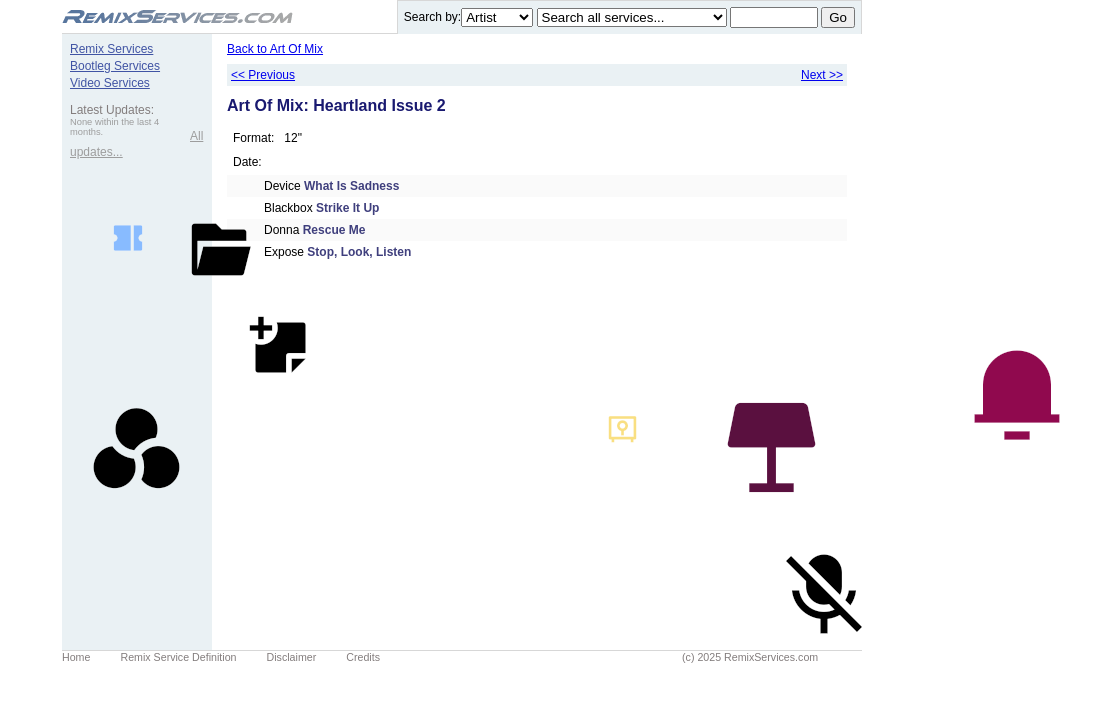 Image resolution: width=1094 pixels, height=720 pixels. What do you see at coordinates (280, 347) in the screenshot?
I see `create a new sticky note` at bounding box center [280, 347].